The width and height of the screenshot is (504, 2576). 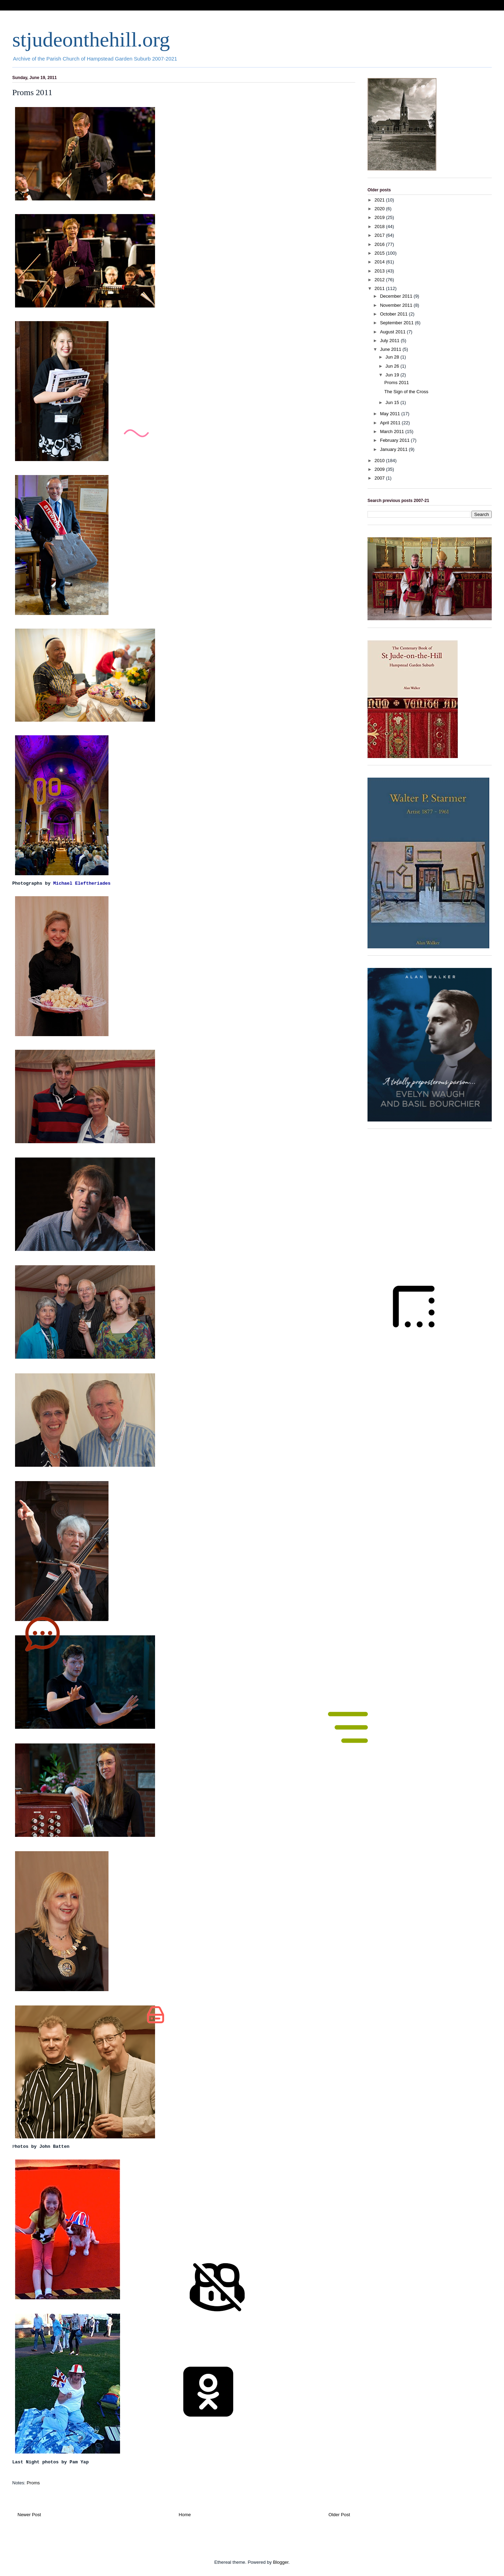 What do you see at coordinates (217, 2287) in the screenshot?
I see `indicates github copilot is unavailable or disabled` at bounding box center [217, 2287].